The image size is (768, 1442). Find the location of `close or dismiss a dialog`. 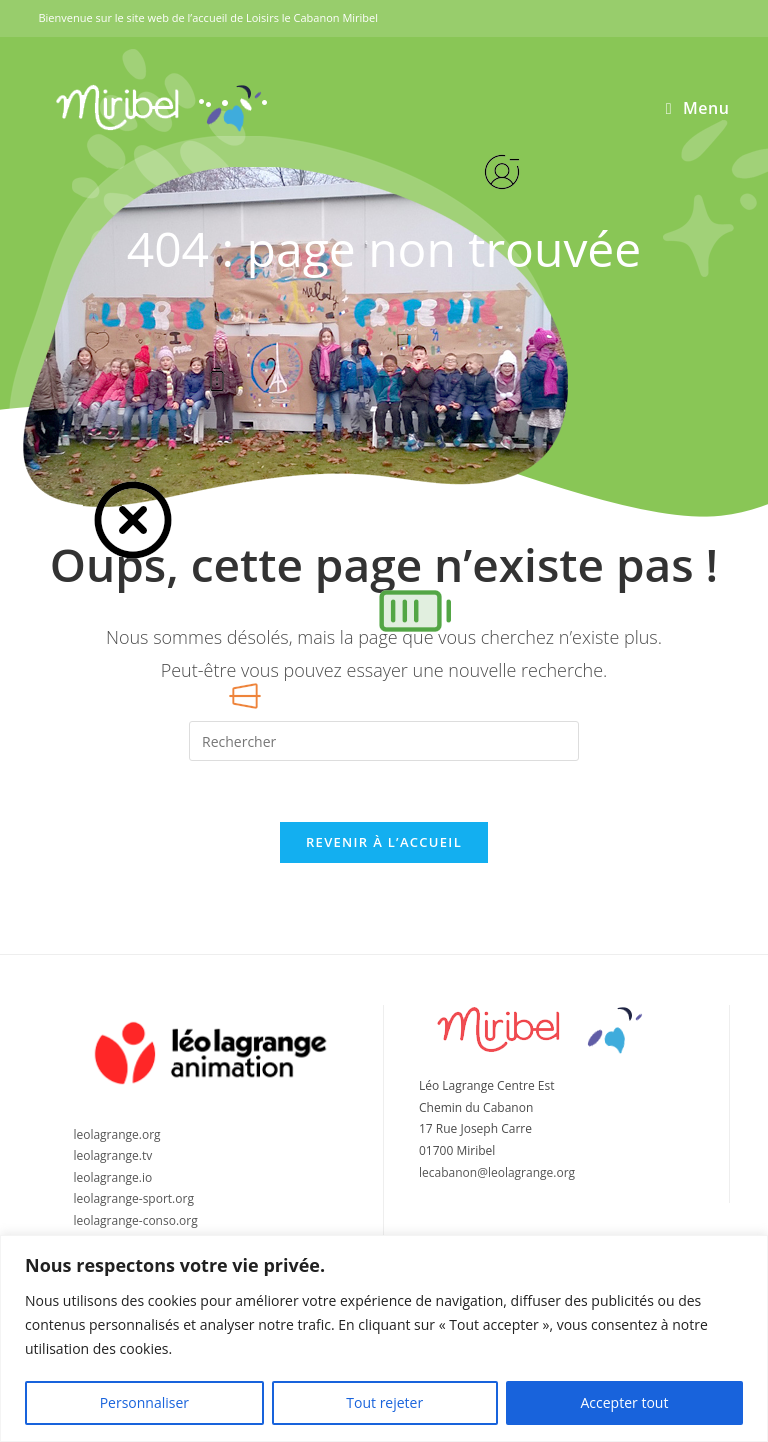

close or dismiss a dialog is located at coordinates (133, 520).